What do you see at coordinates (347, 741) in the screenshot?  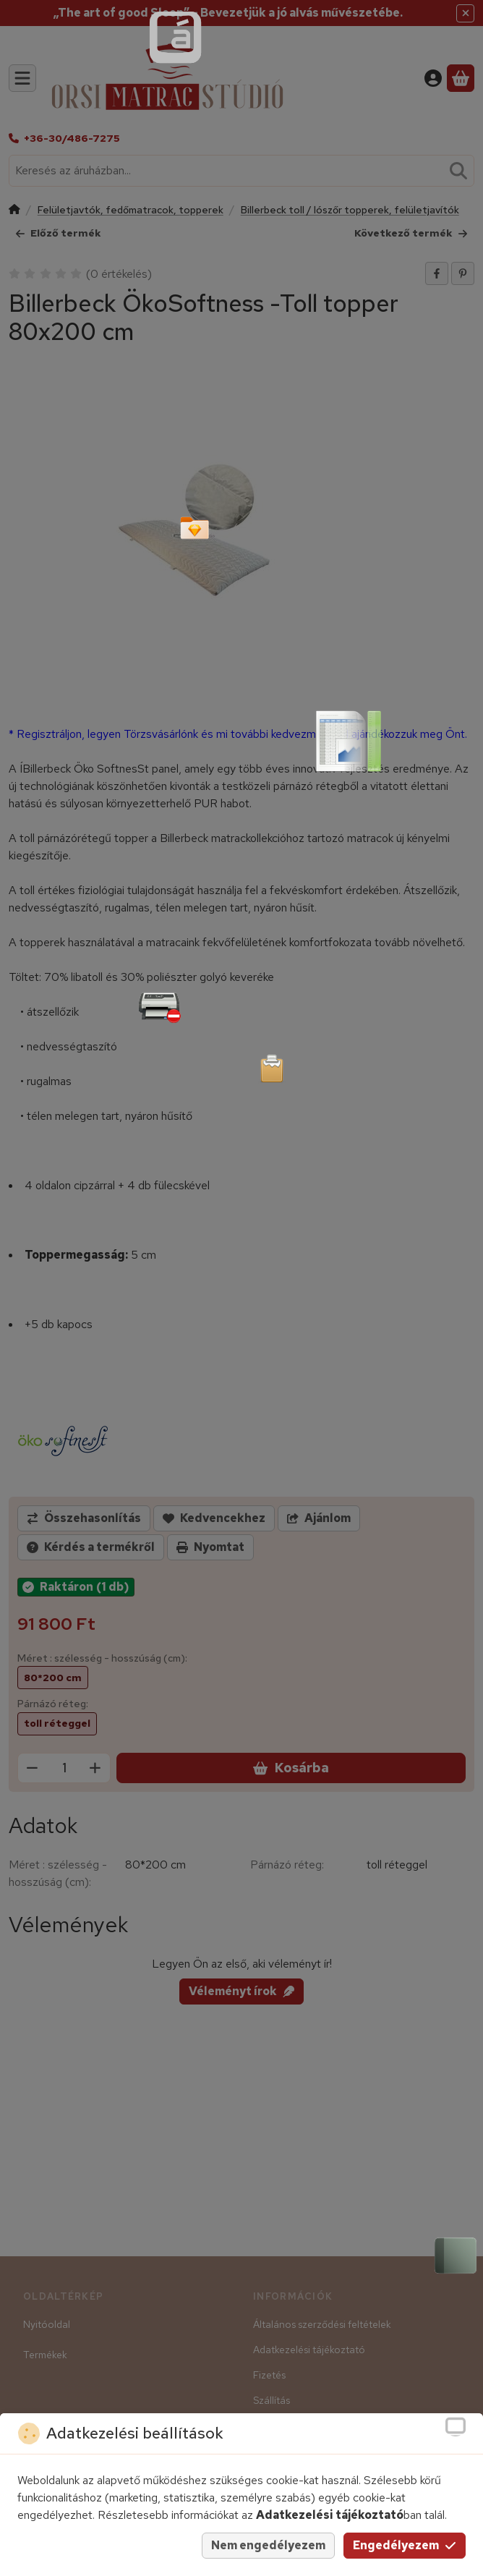 I see `spreadsheet template file type` at bounding box center [347, 741].